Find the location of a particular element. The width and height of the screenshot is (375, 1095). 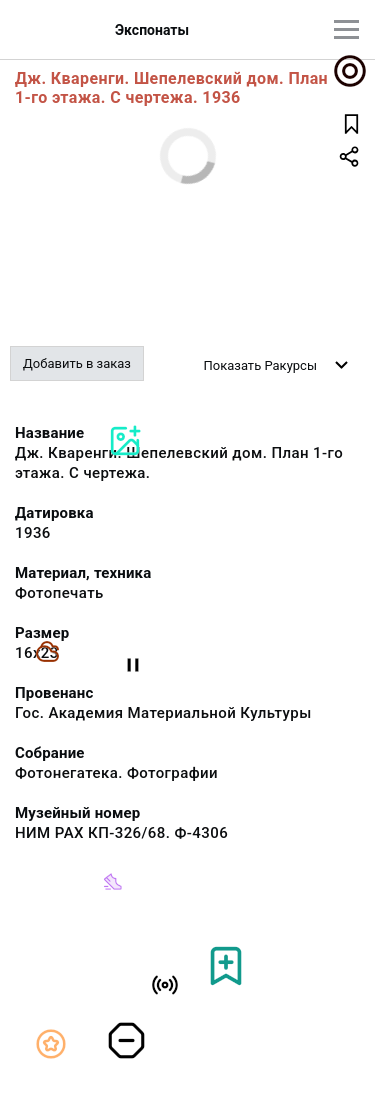

remove or delete an item is located at coordinates (126, 1040).